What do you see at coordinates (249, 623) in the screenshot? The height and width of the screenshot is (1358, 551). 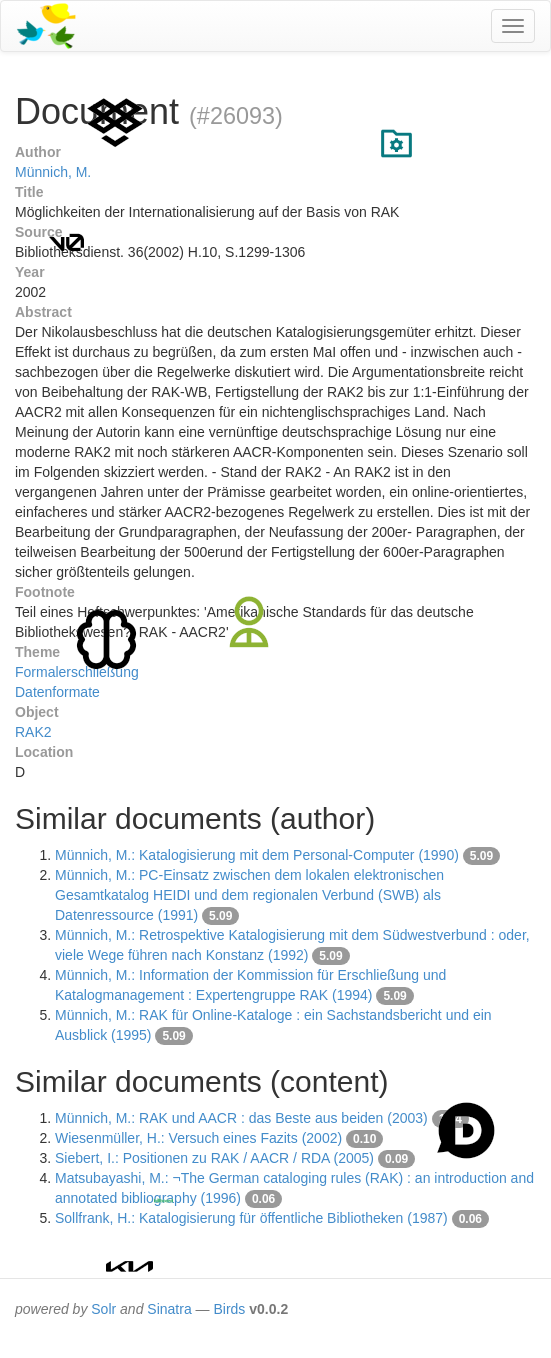 I see `view your profile` at bounding box center [249, 623].